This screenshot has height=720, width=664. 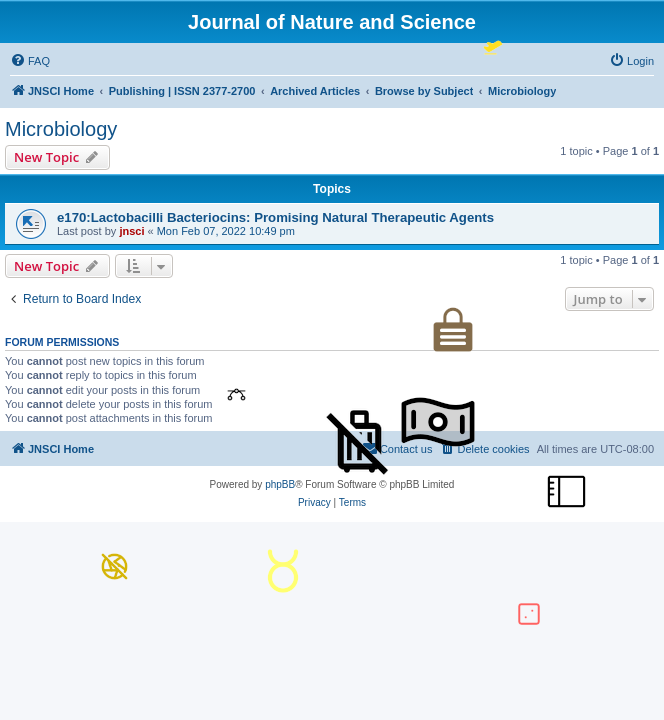 I want to click on indicates taurus zodiac sign, so click(x=283, y=571).